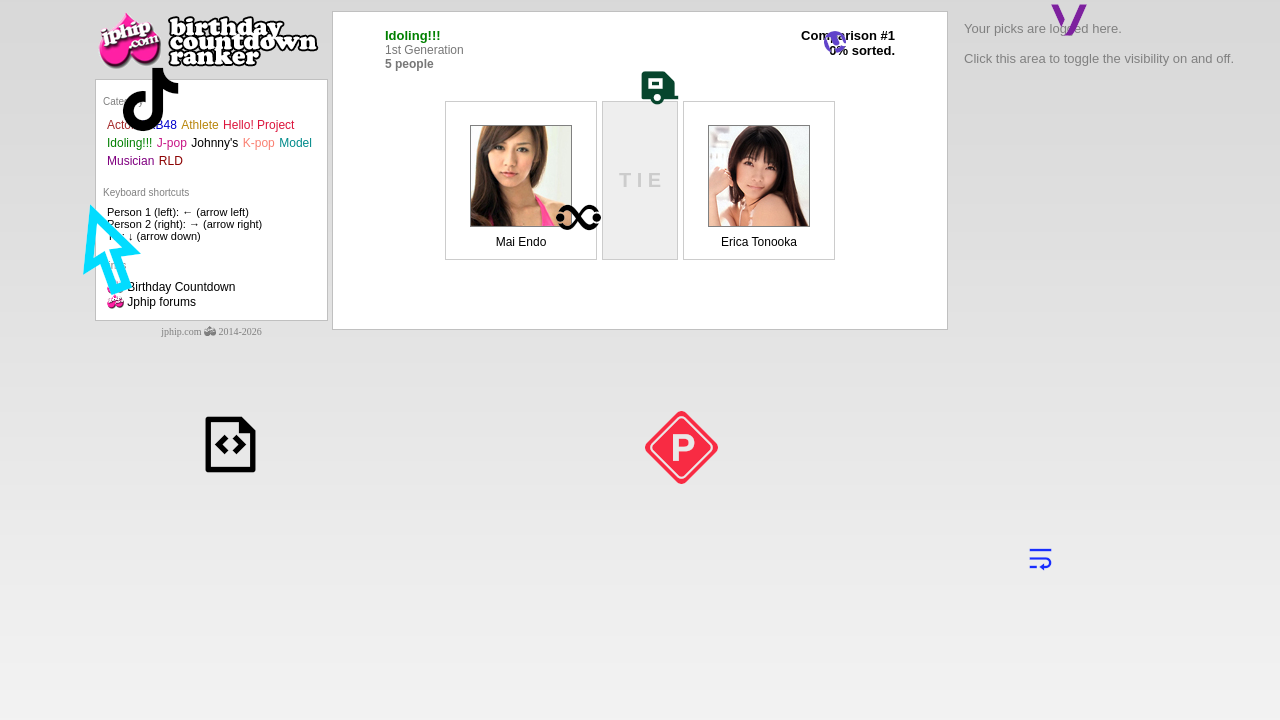 This screenshot has height=720, width=1280. Describe the element at coordinates (578, 217) in the screenshot. I see `immer library logo` at that location.